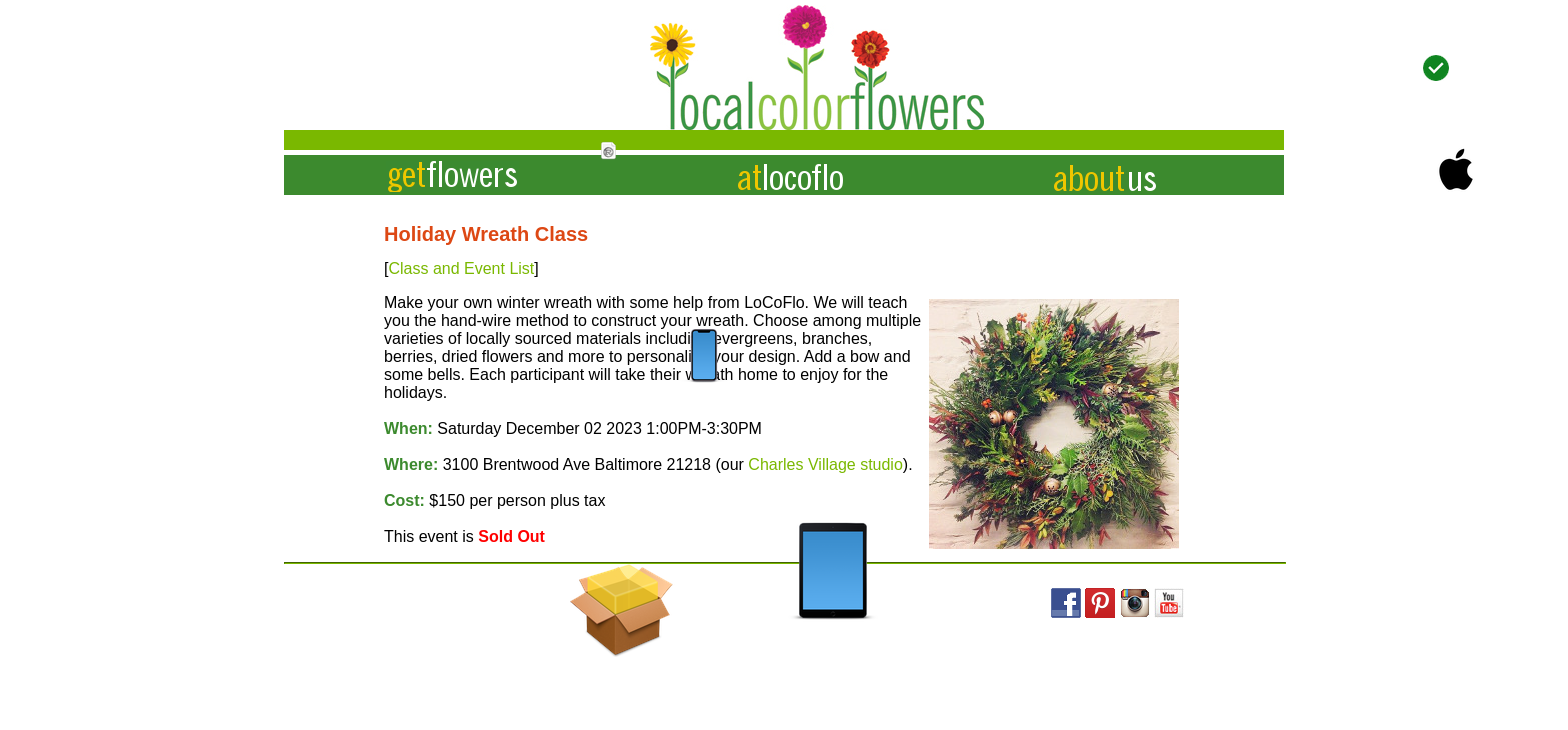  What do you see at coordinates (1456, 171) in the screenshot?
I see `apple system service or background process` at bounding box center [1456, 171].